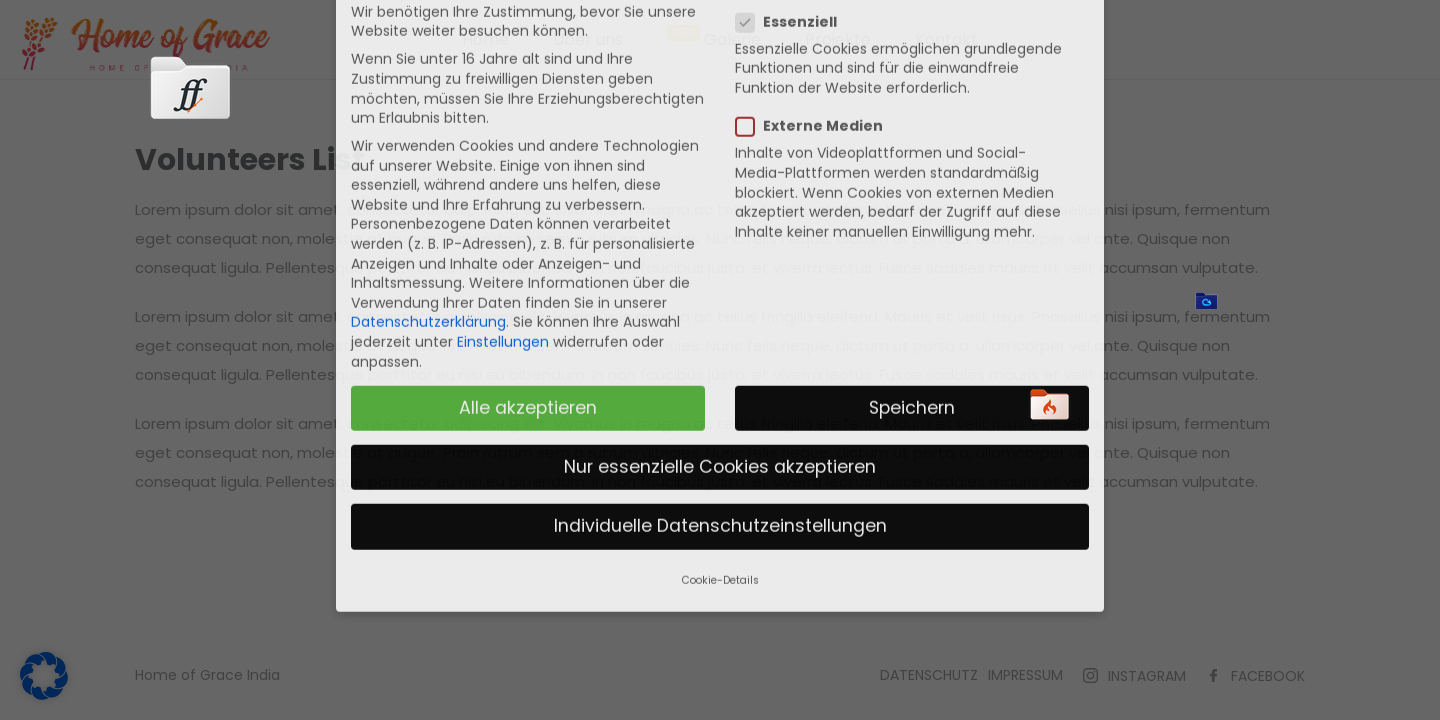 Image resolution: width=1440 pixels, height=720 pixels. I want to click on open wondershare inclowdz cloud storage folder, so click(1206, 301).